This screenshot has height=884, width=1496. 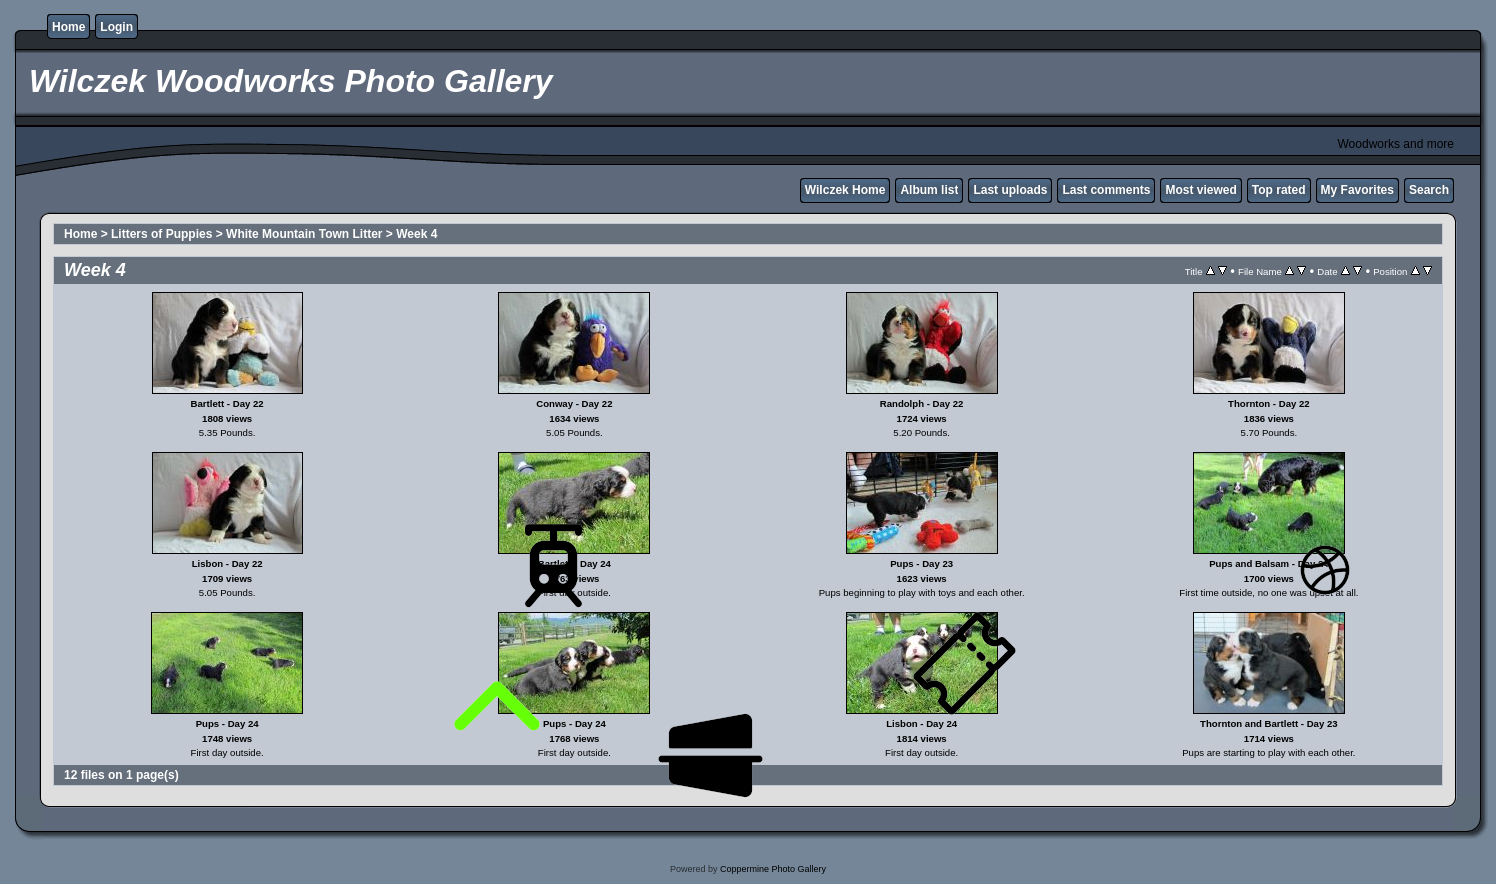 I want to click on toggle perspective view mode, so click(x=710, y=755).